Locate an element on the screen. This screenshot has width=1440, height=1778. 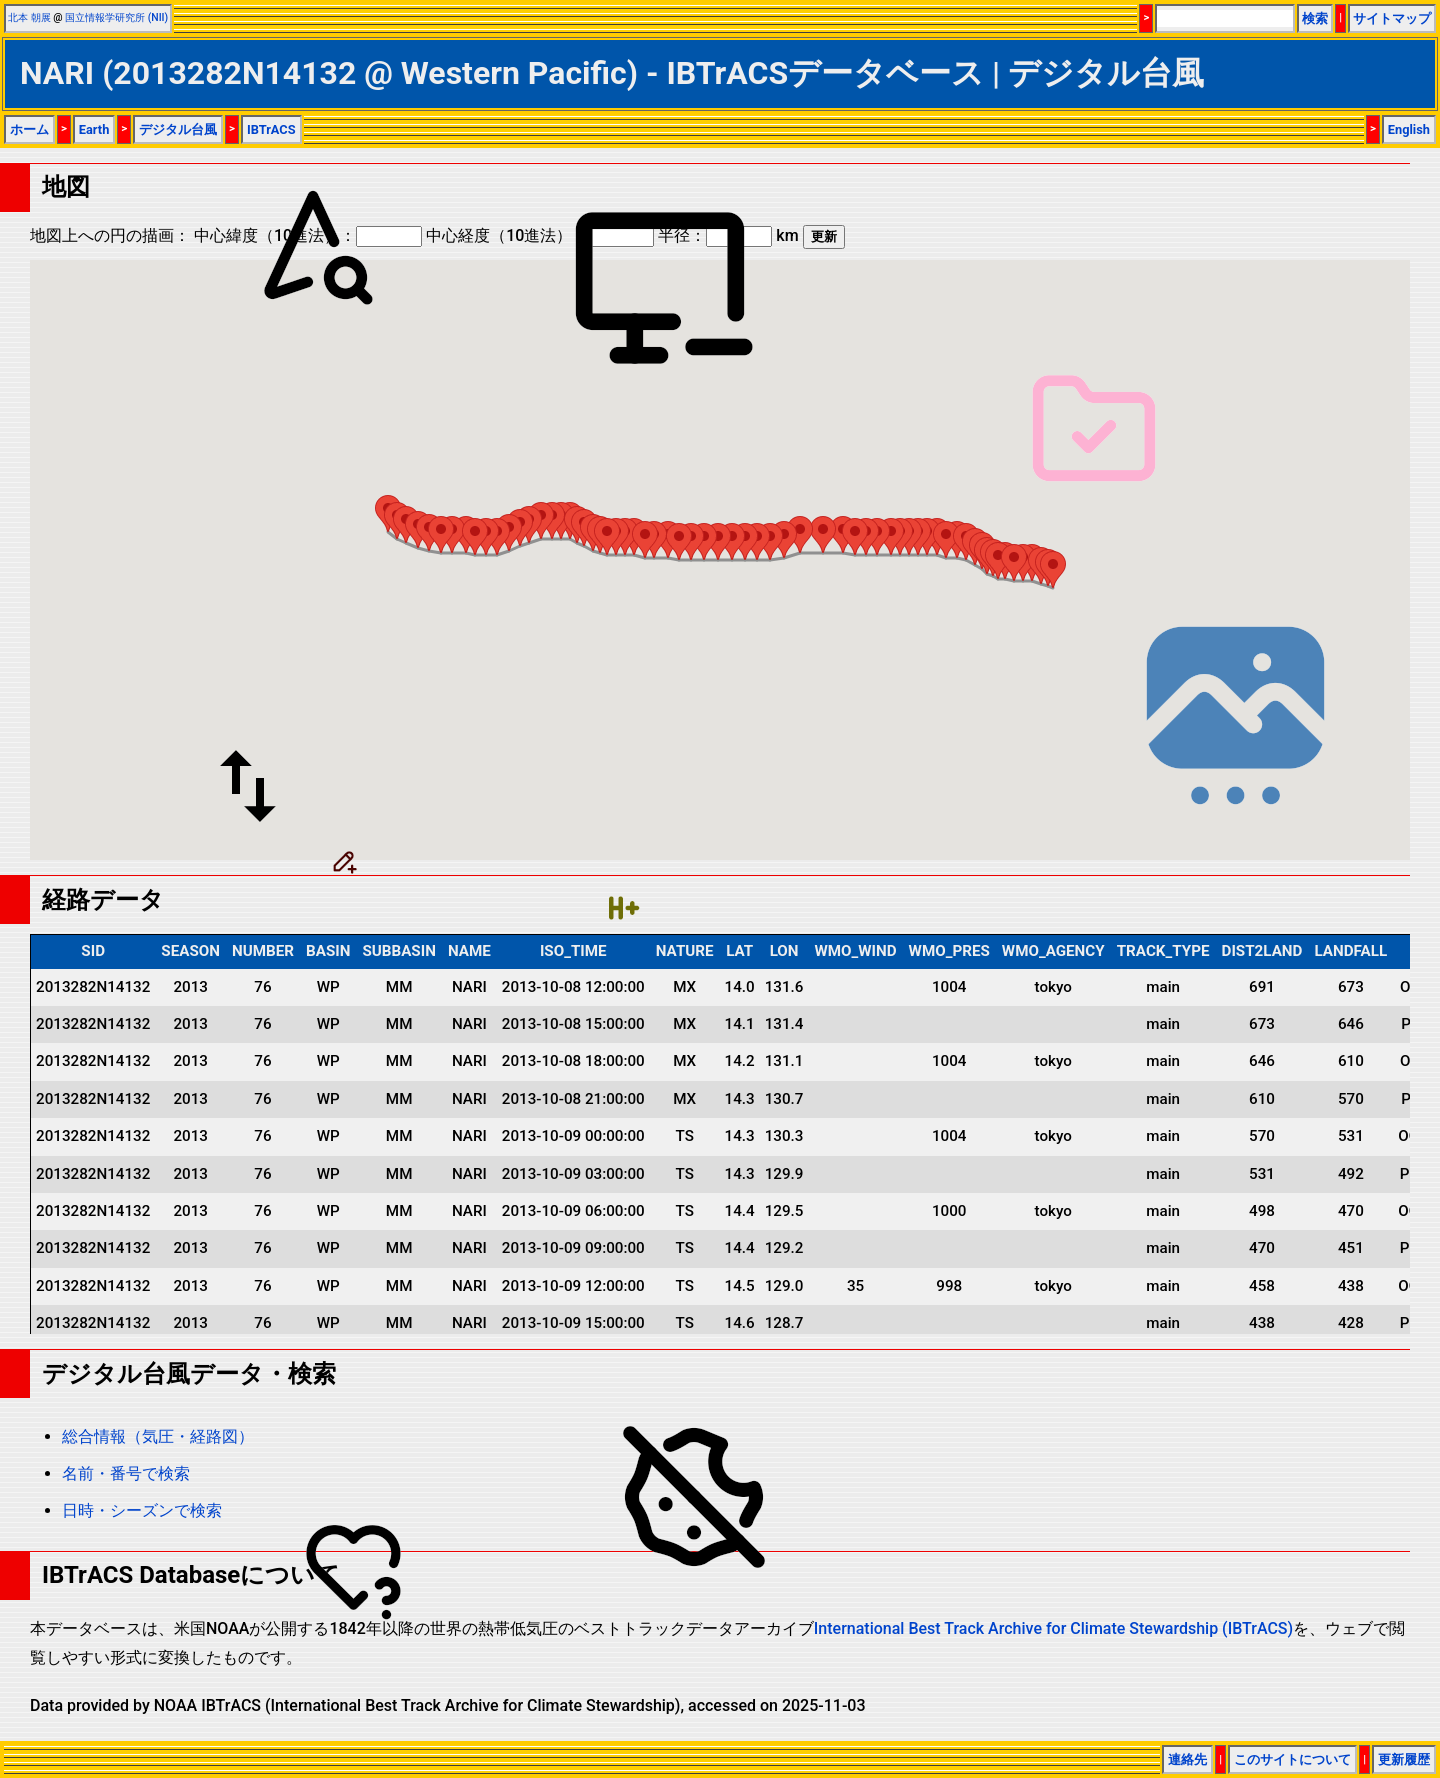
remove a desktop device from your account is located at coordinates (660, 288).